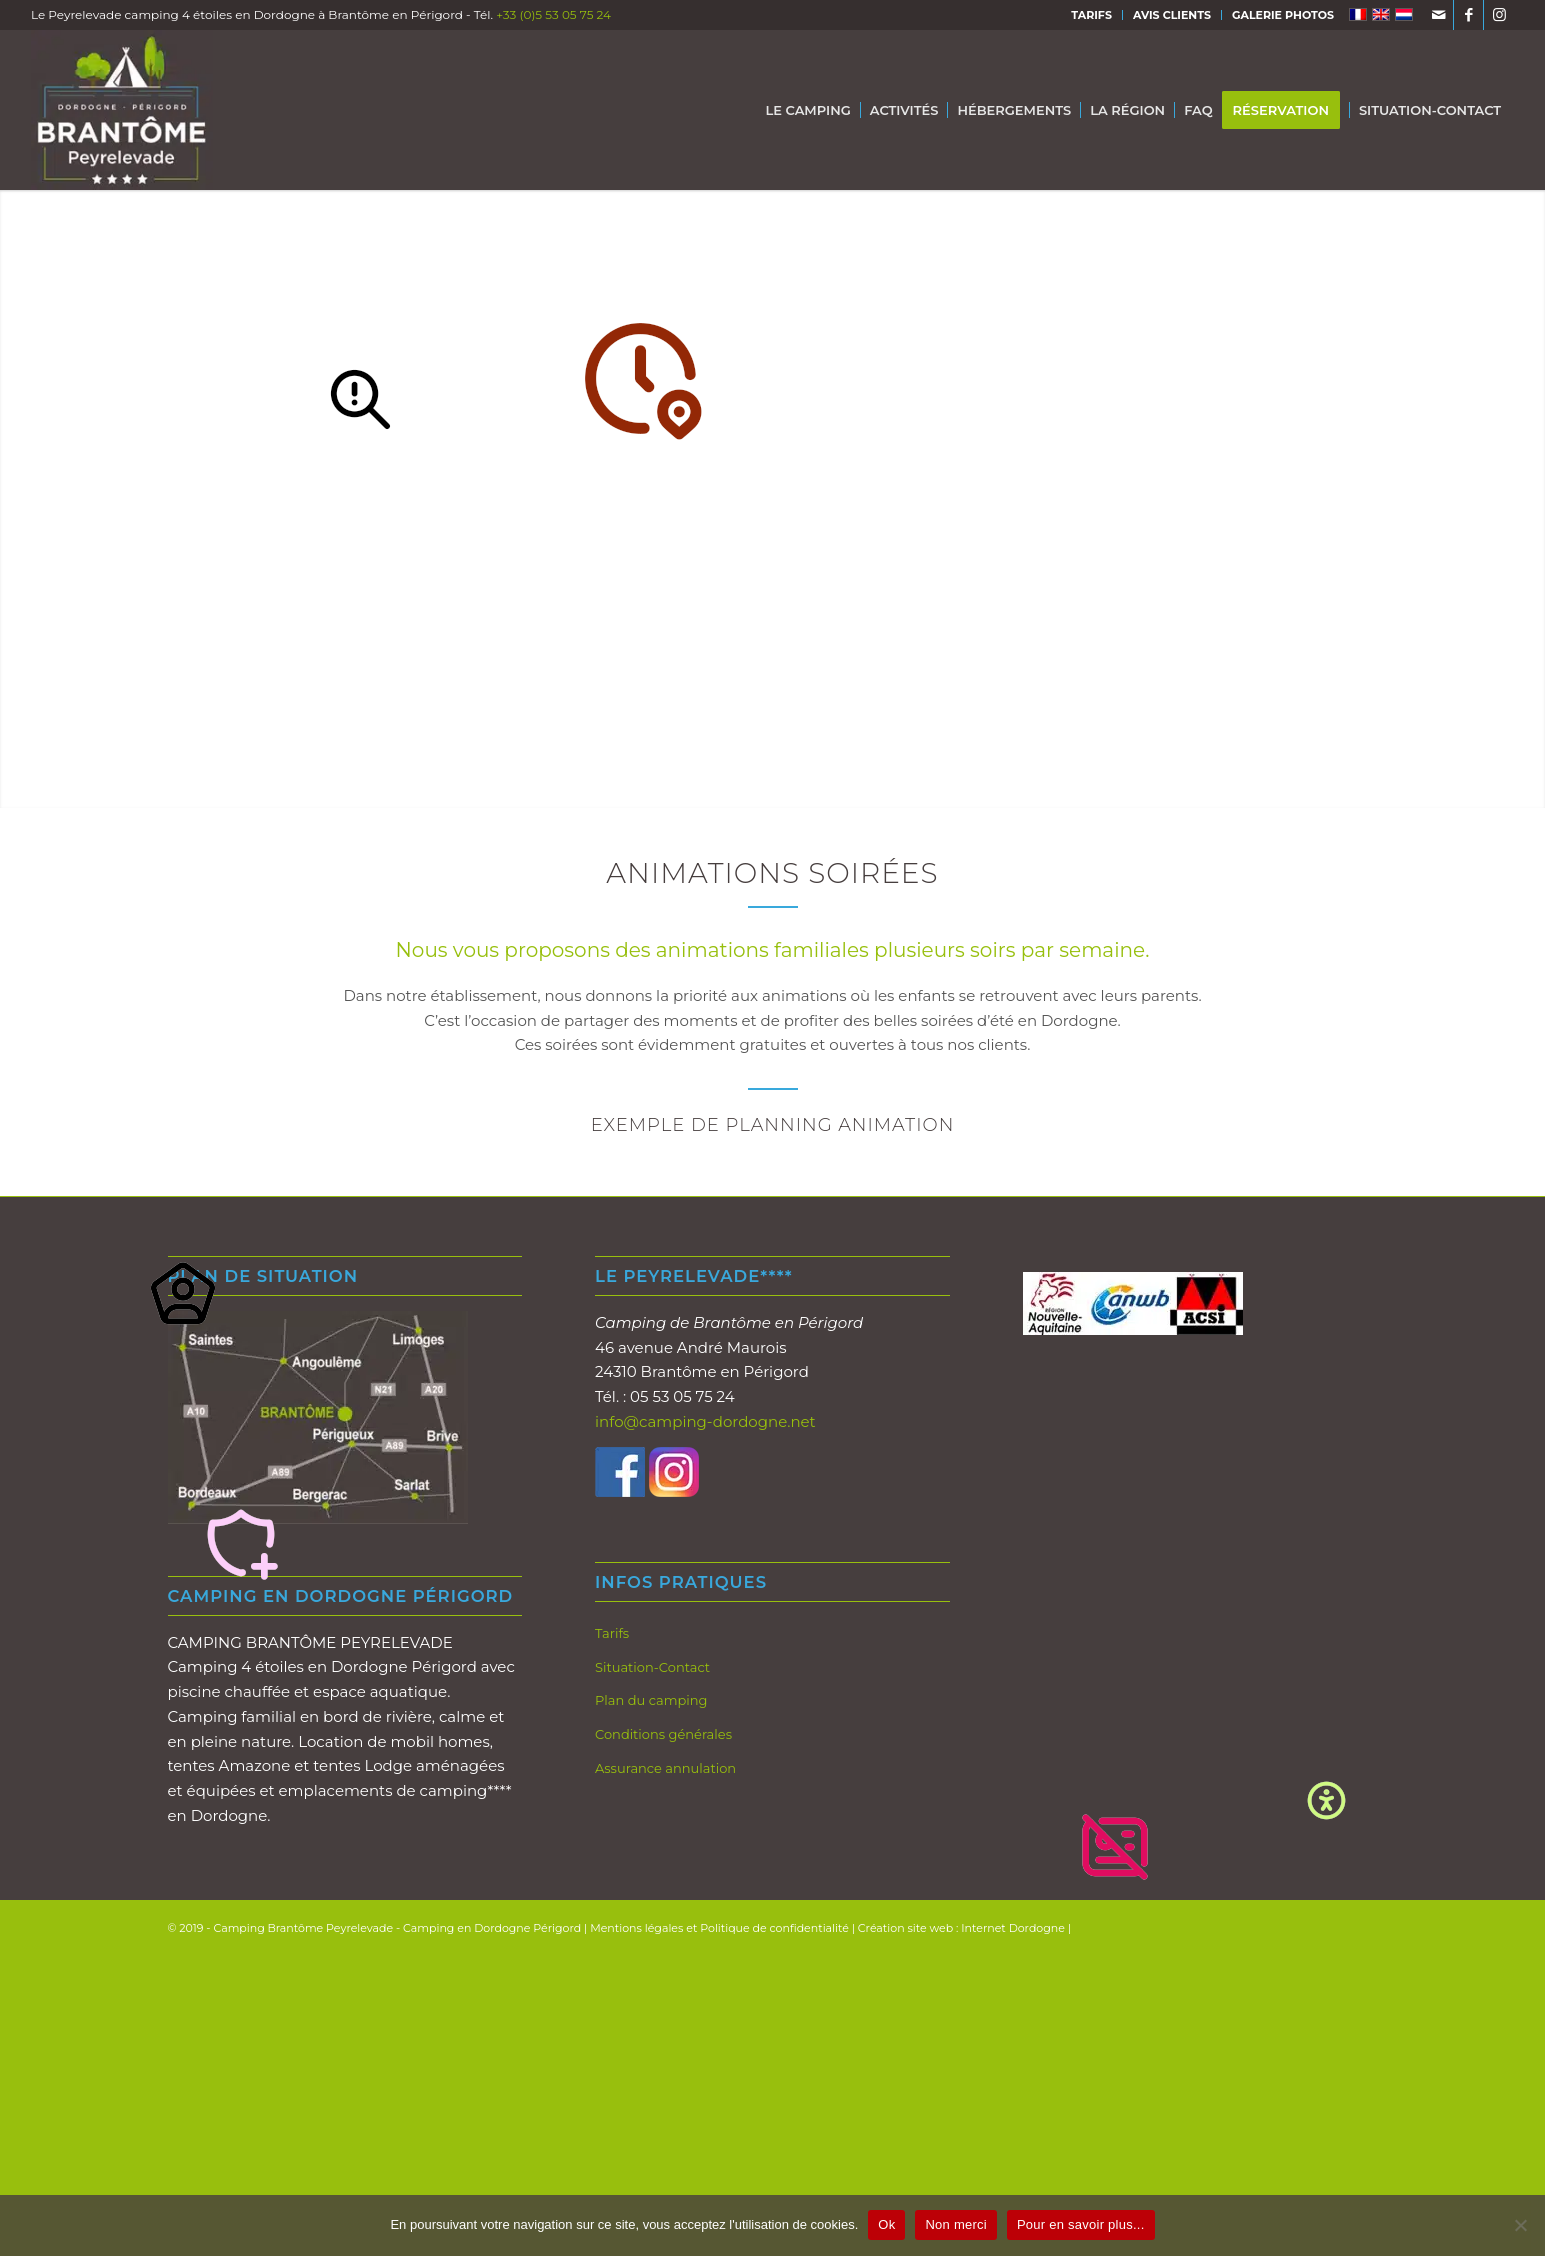  What do you see at coordinates (183, 1295) in the screenshot?
I see `view user profile` at bounding box center [183, 1295].